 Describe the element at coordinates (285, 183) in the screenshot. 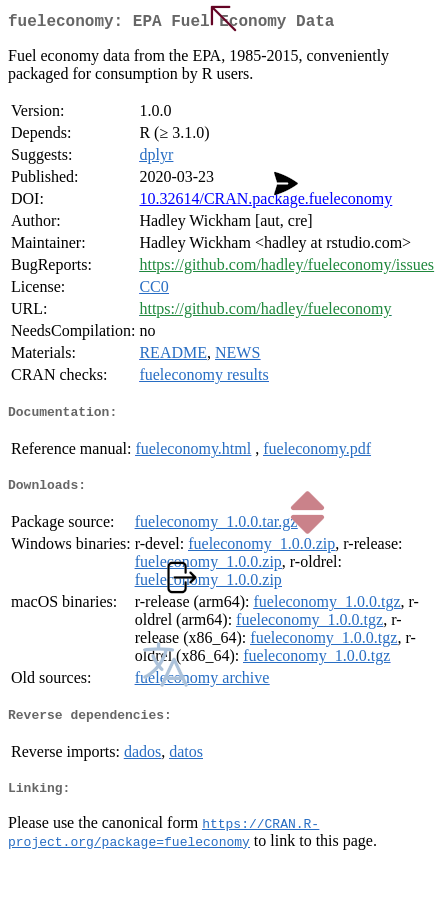

I see `send a message` at that location.